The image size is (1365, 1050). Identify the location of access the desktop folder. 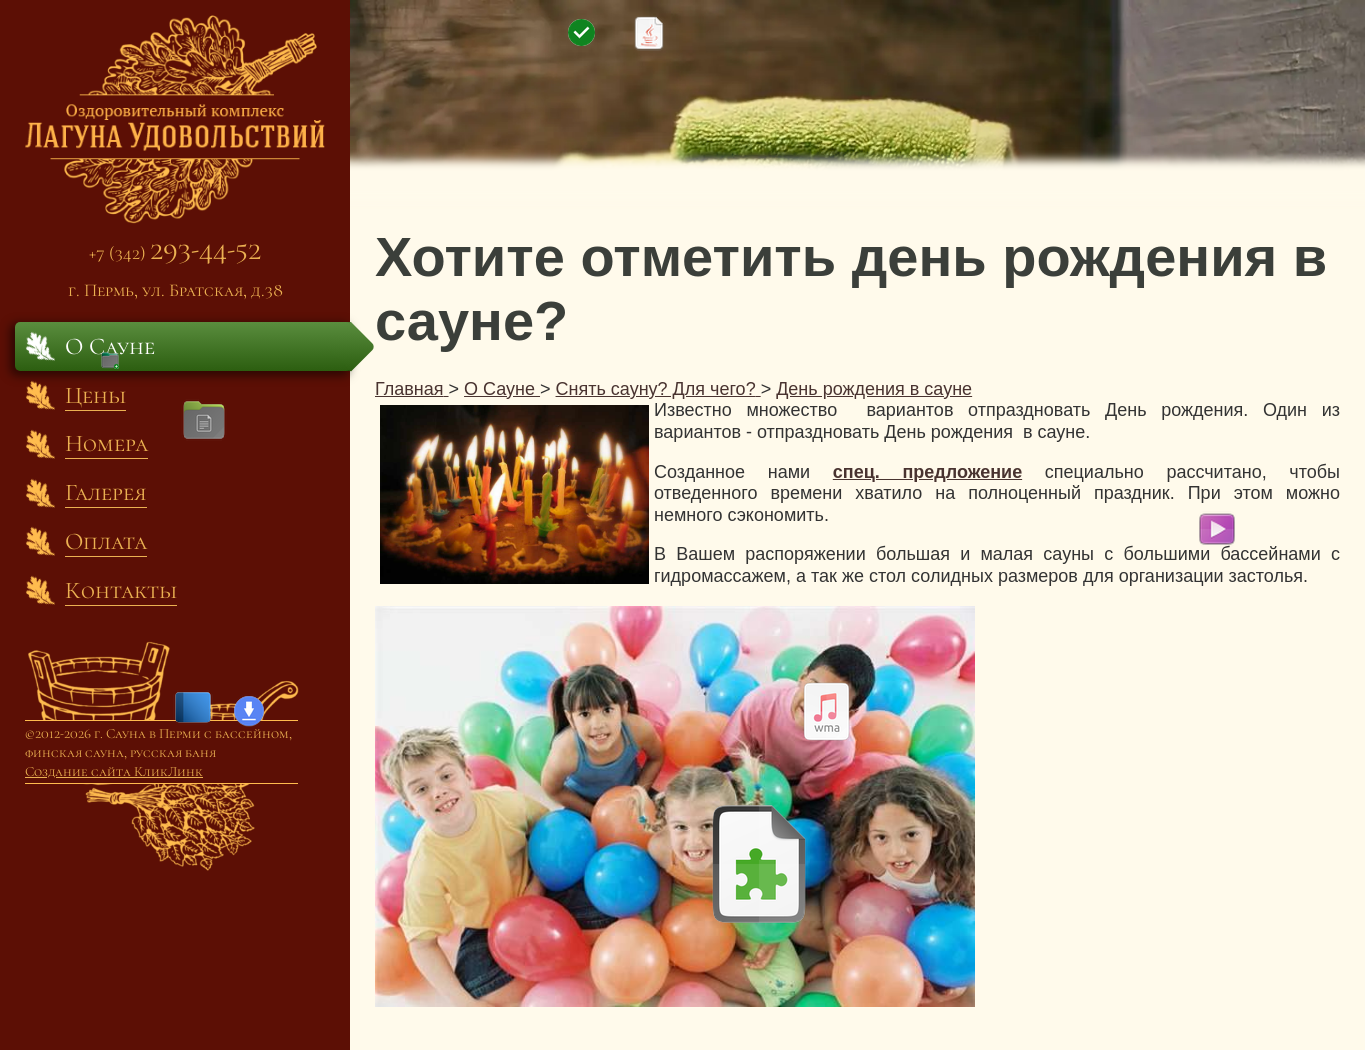
(193, 706).